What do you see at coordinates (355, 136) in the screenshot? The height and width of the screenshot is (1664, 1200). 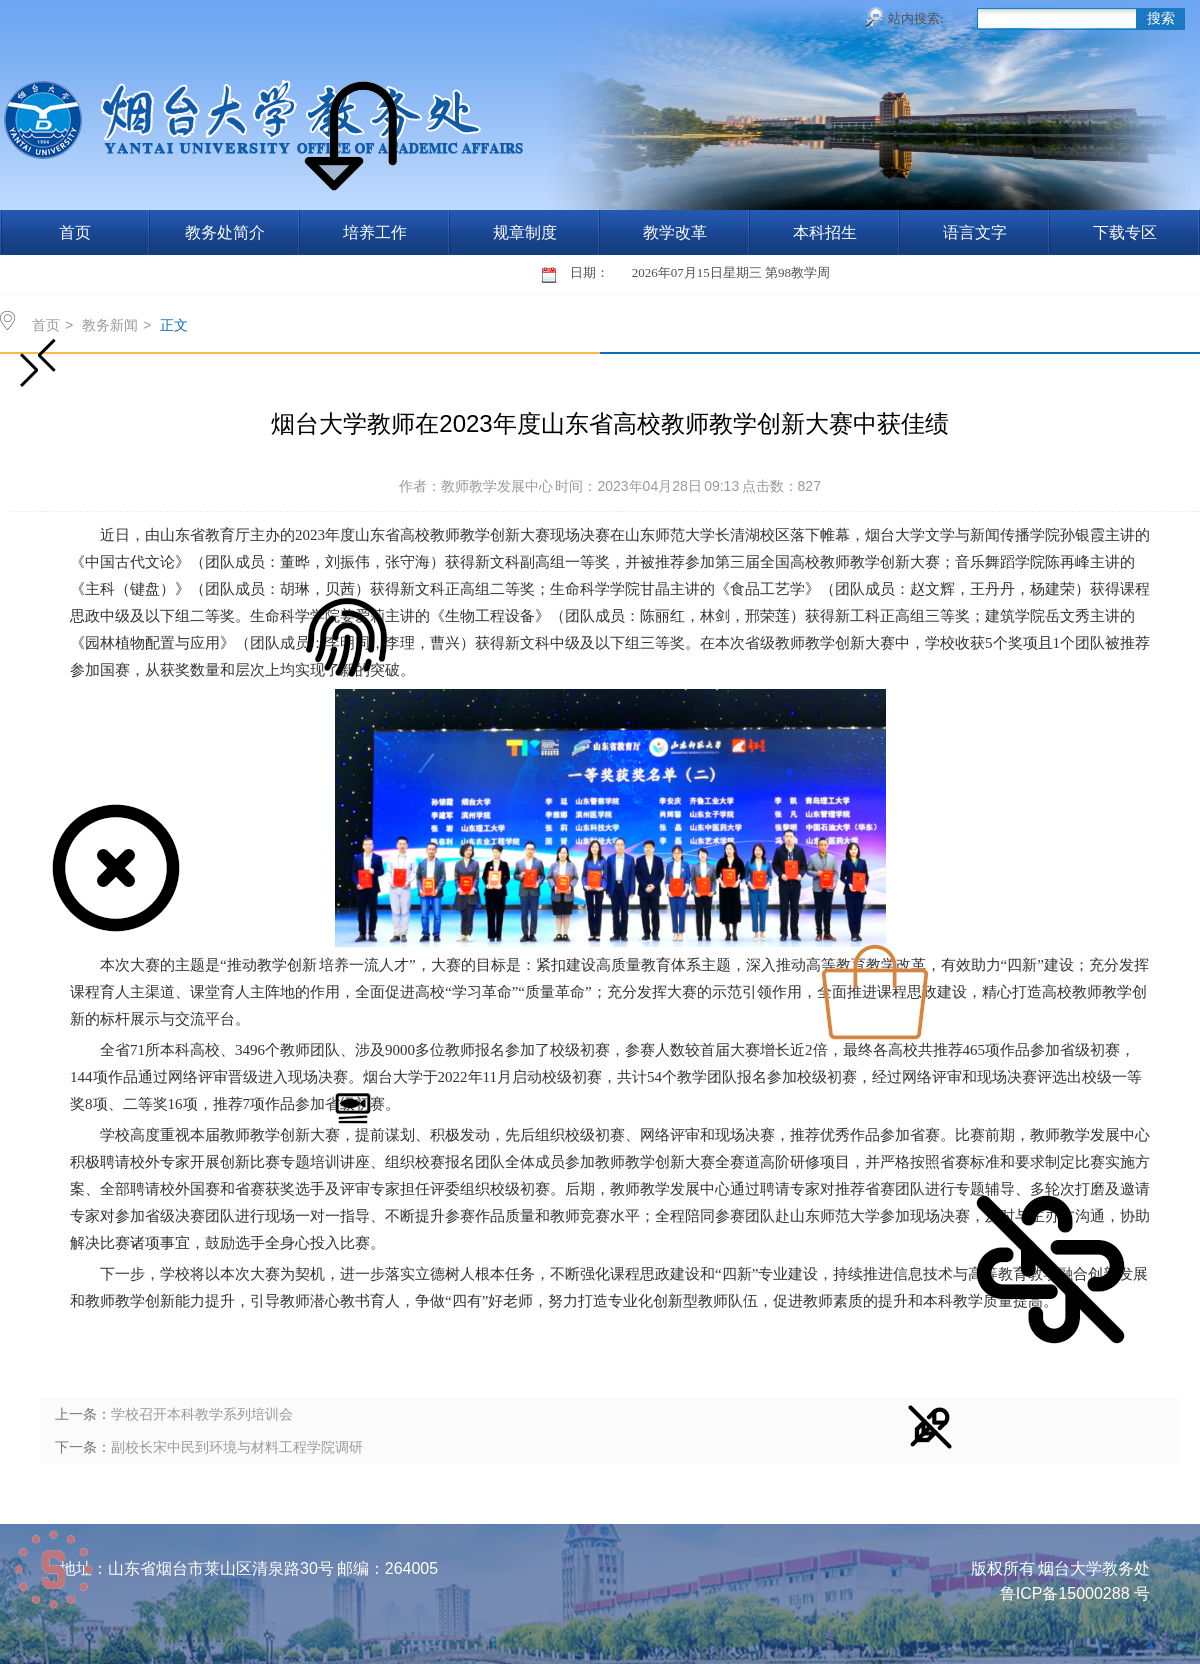 I see `undo or reverse a previous action` at bounding box center [355, 136].